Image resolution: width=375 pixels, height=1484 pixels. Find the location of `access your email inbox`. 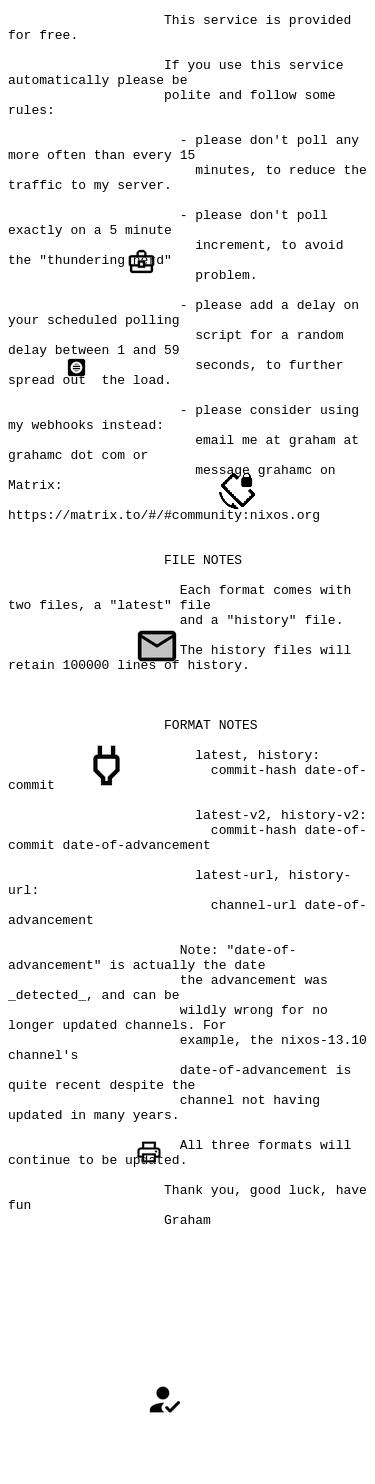

access your email inbox is located at coordinates (157, 646).